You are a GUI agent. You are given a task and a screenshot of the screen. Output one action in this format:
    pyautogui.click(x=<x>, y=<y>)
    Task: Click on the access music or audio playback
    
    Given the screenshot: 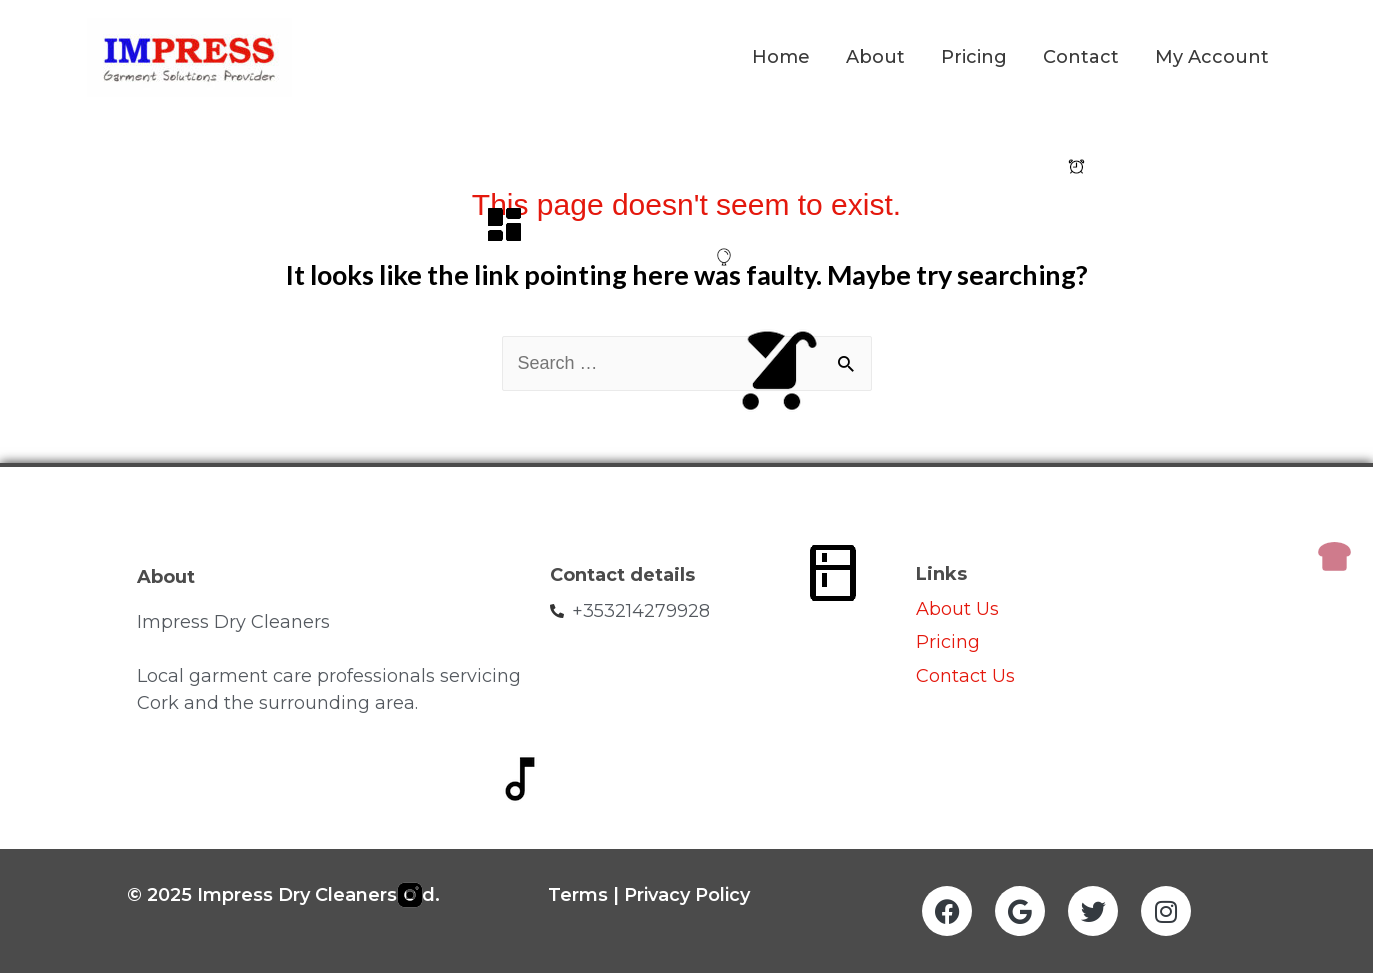 What is the action you would take?
    pyautogui.click(x=520, y=779)
    